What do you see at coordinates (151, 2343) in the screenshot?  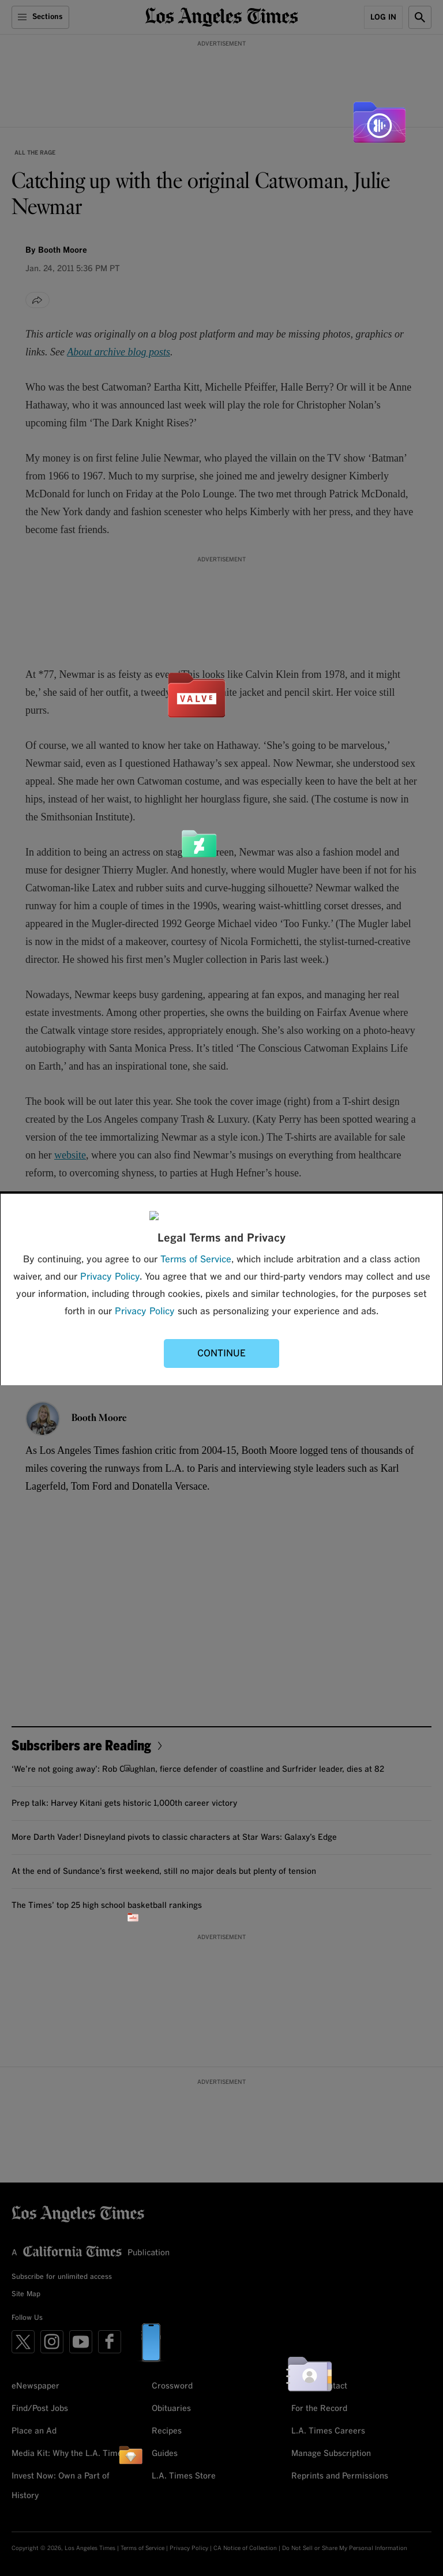 I see `iPhone 15 device icon` at bounding box center [151, 2343].